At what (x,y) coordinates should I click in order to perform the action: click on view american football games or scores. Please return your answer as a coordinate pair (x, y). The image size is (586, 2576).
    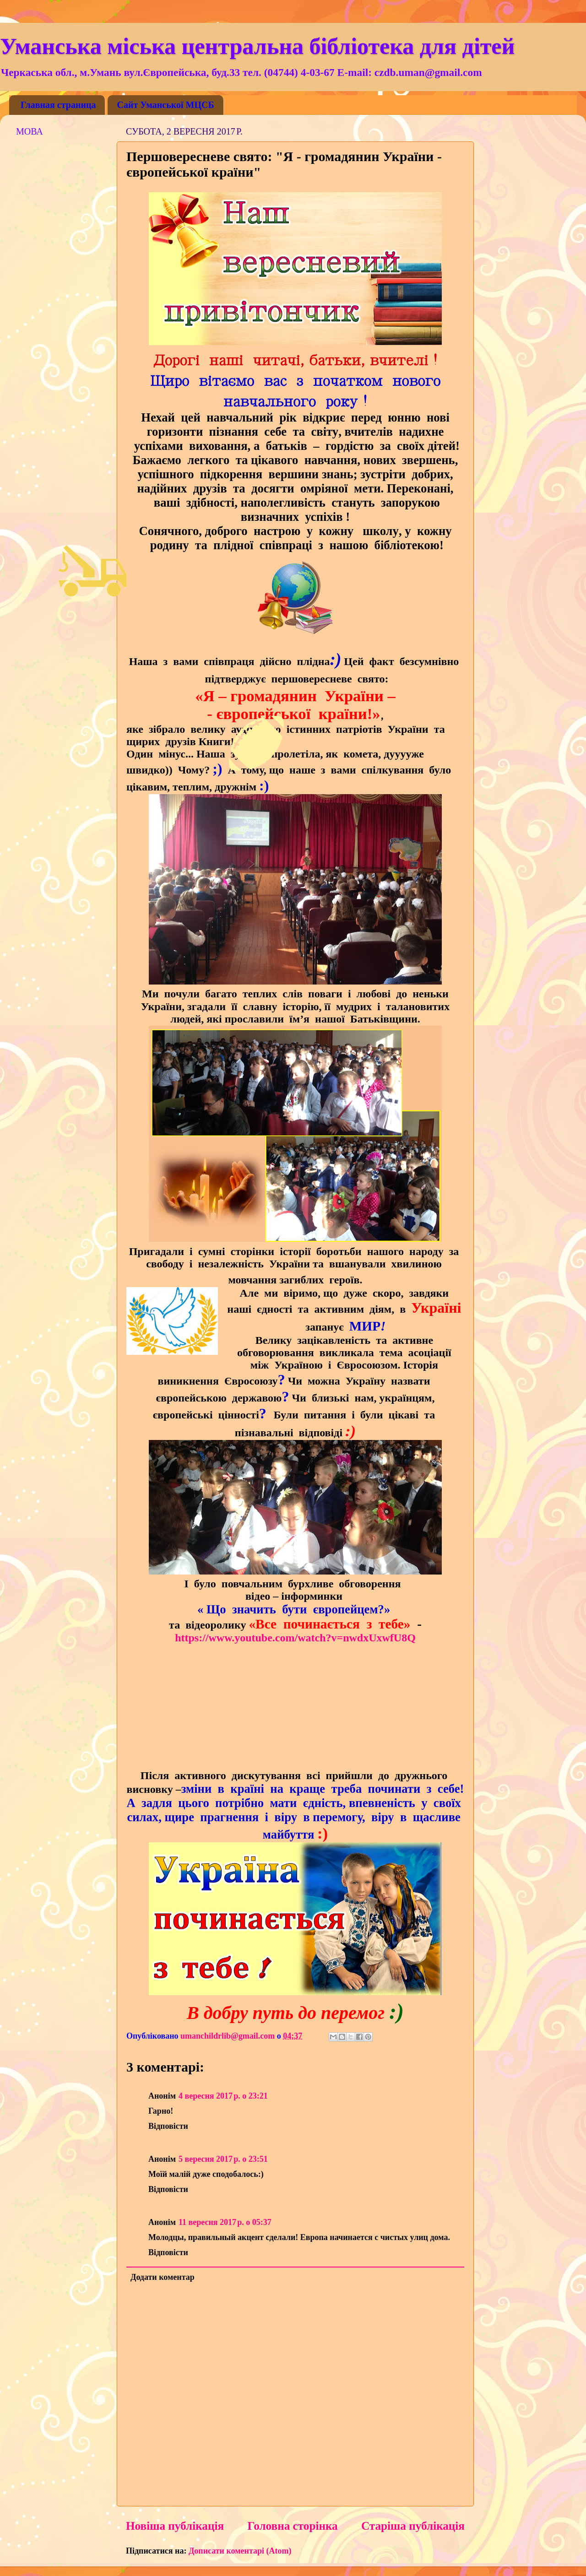
    Looking at the image, I should click on (256, 743).